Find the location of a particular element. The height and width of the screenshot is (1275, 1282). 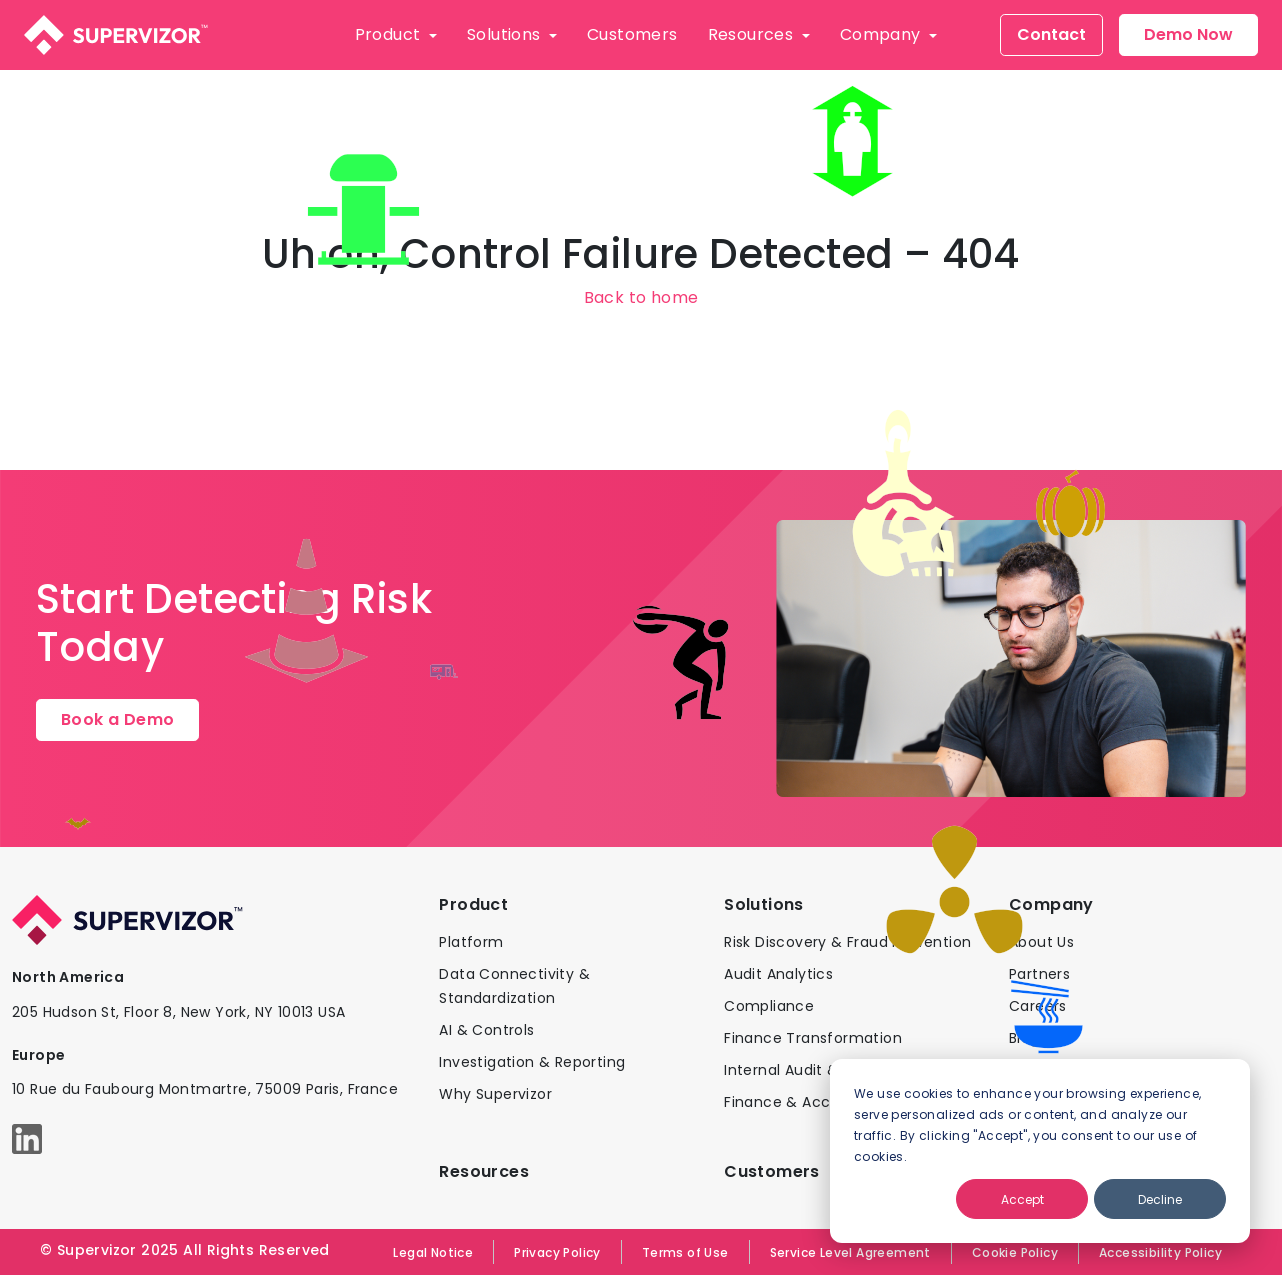

browse asian cuisine or noodle dishes is located at coordinates (1048, 1016).